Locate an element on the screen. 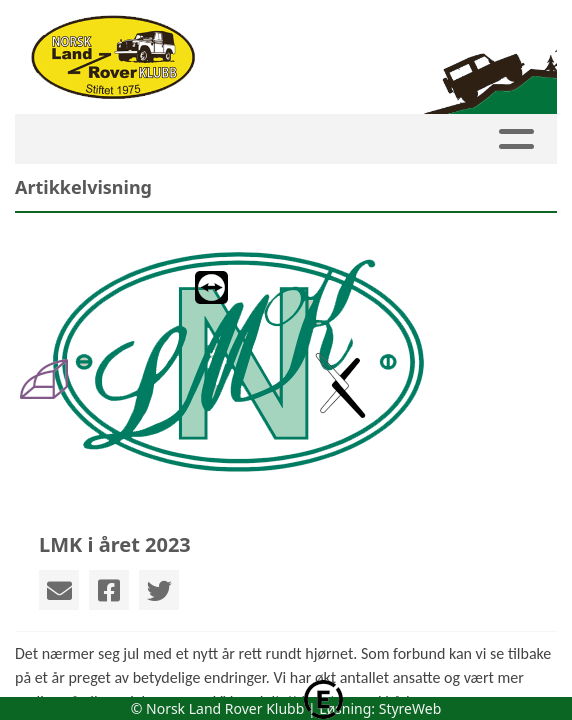  visit arxiv preprint repository is located at coordinates (340, 385).